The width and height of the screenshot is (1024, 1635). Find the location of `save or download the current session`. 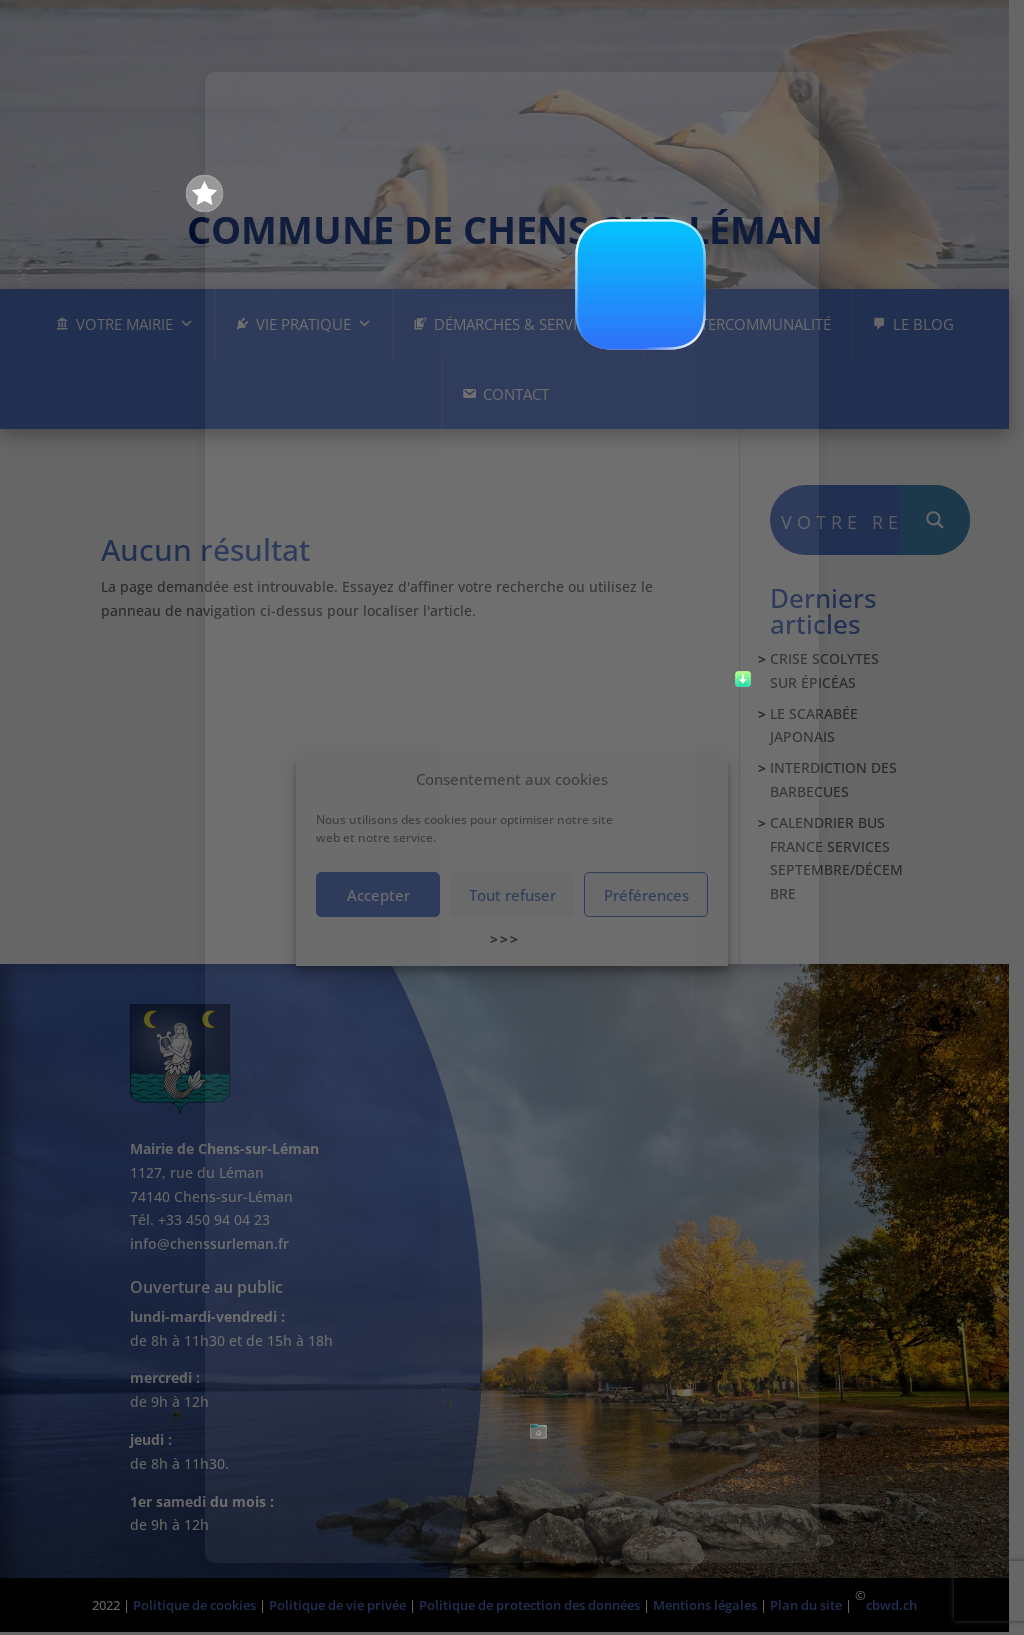

save or download the current session is located at coordinates (743, 679).